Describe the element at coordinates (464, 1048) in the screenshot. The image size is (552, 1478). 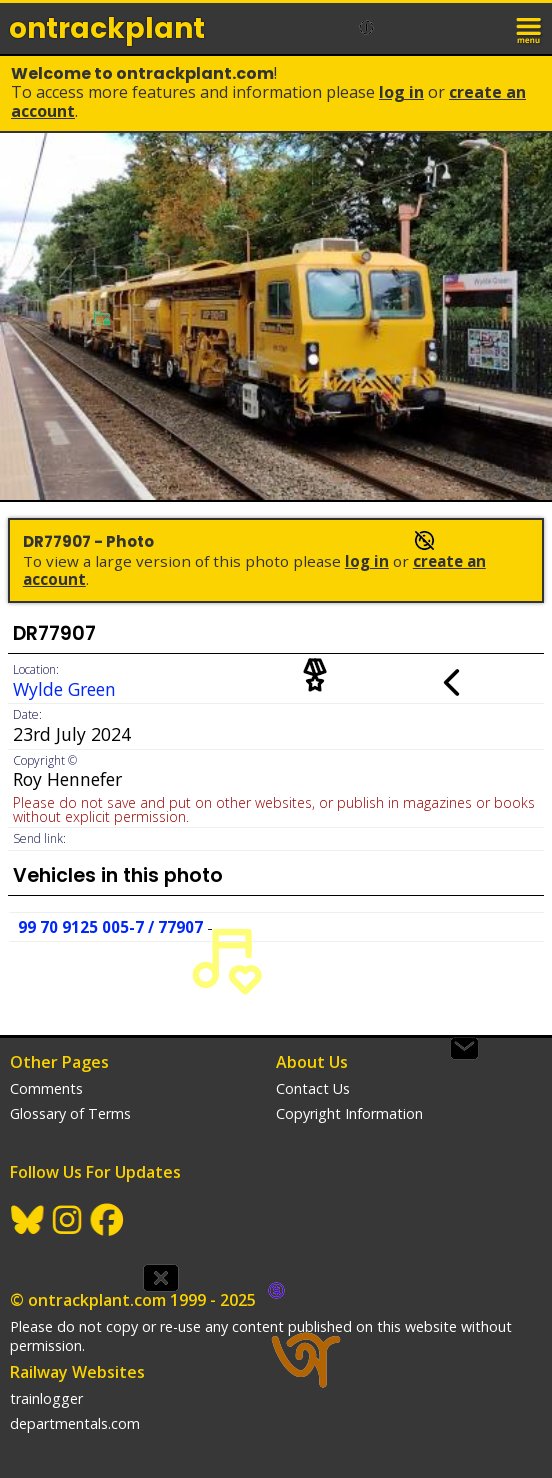
I see `open your email inbox` at that location.